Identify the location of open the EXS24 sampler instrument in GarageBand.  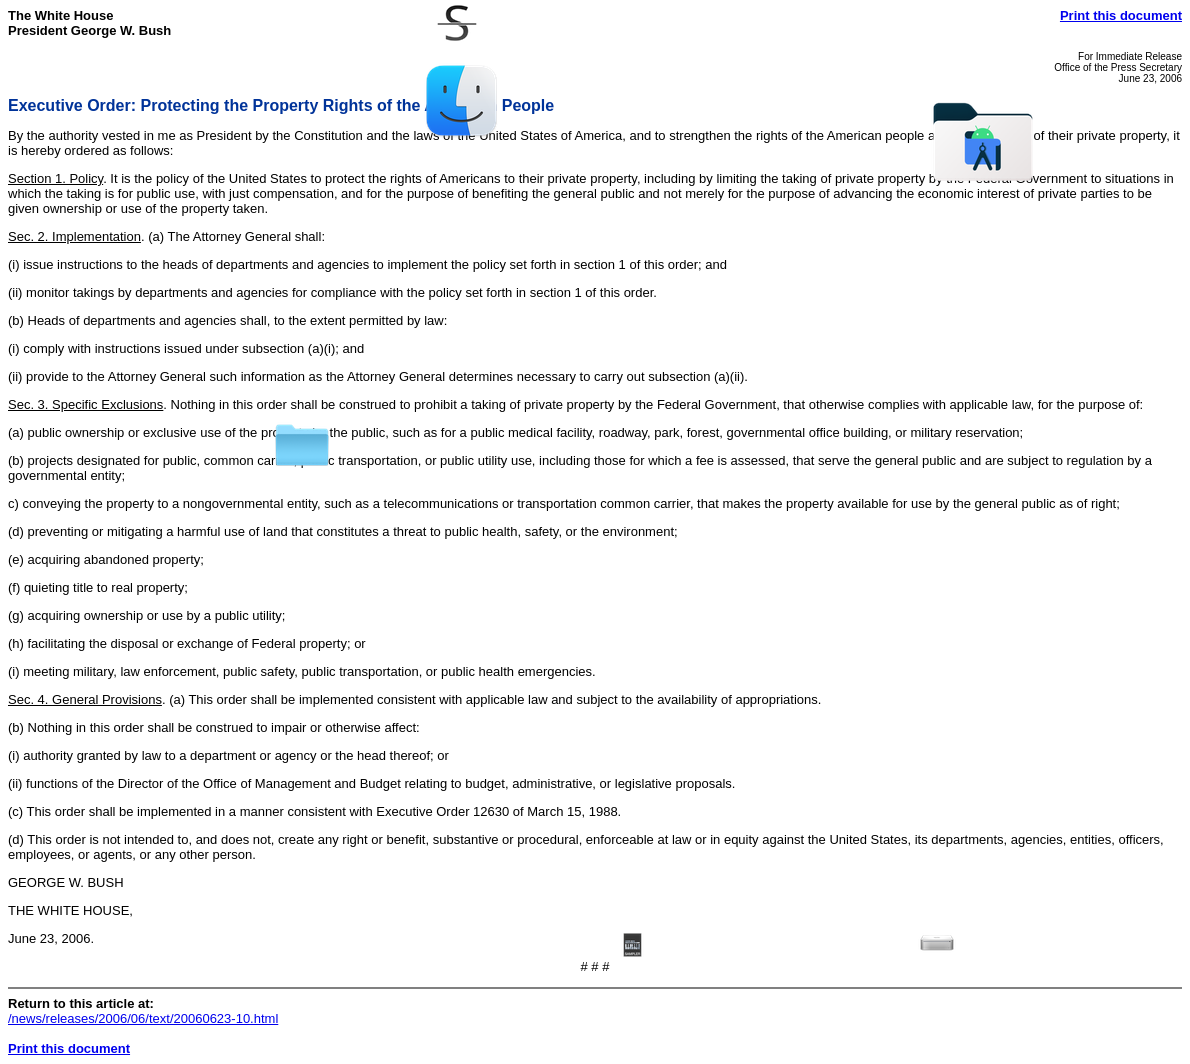
(632, 945).